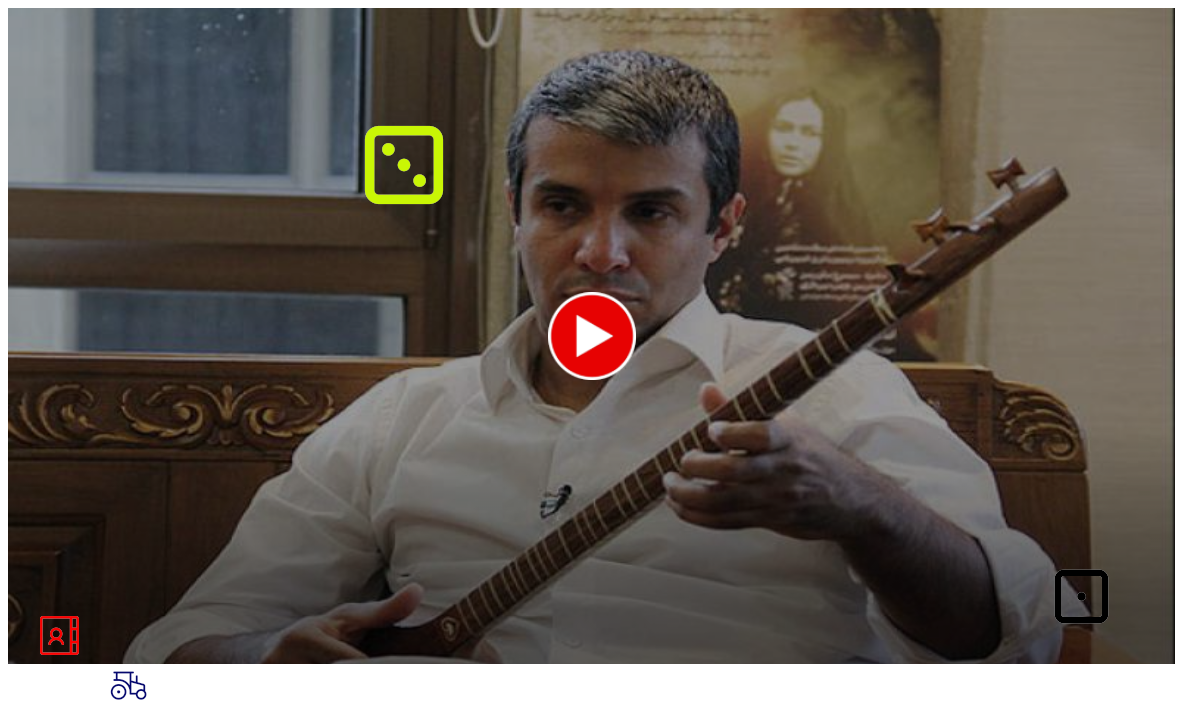 This screenshot has width=1183, height=720. What do you see at coordinates (128, 685) in the screenshot?
I see `access farming or agricultural features` at bounding box center [128, 685].